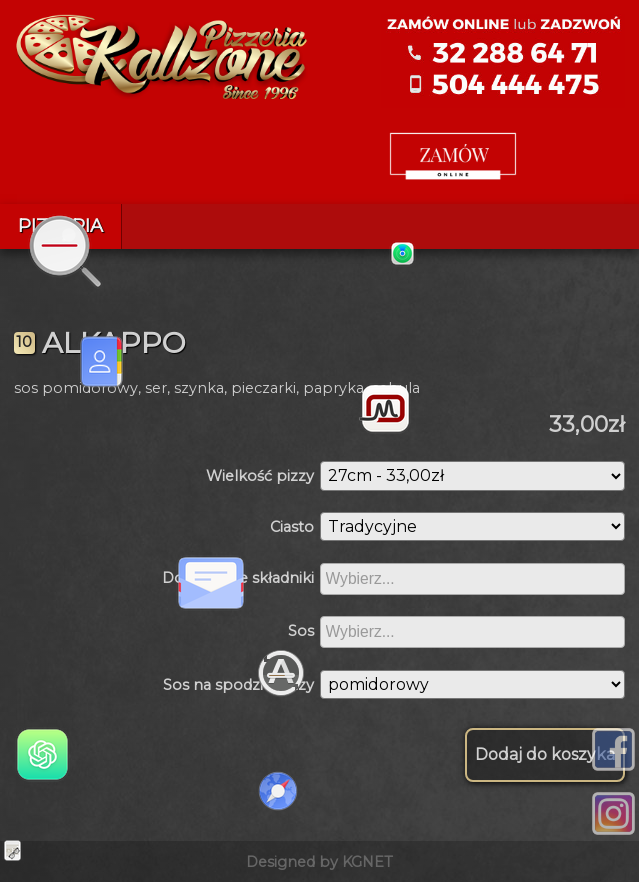 The image size is (639, 882). What do you see at coordinates (402, 253) in the screenshot?
I see `open the Find My app to locate devices or people` at bounding box center [402, 253].